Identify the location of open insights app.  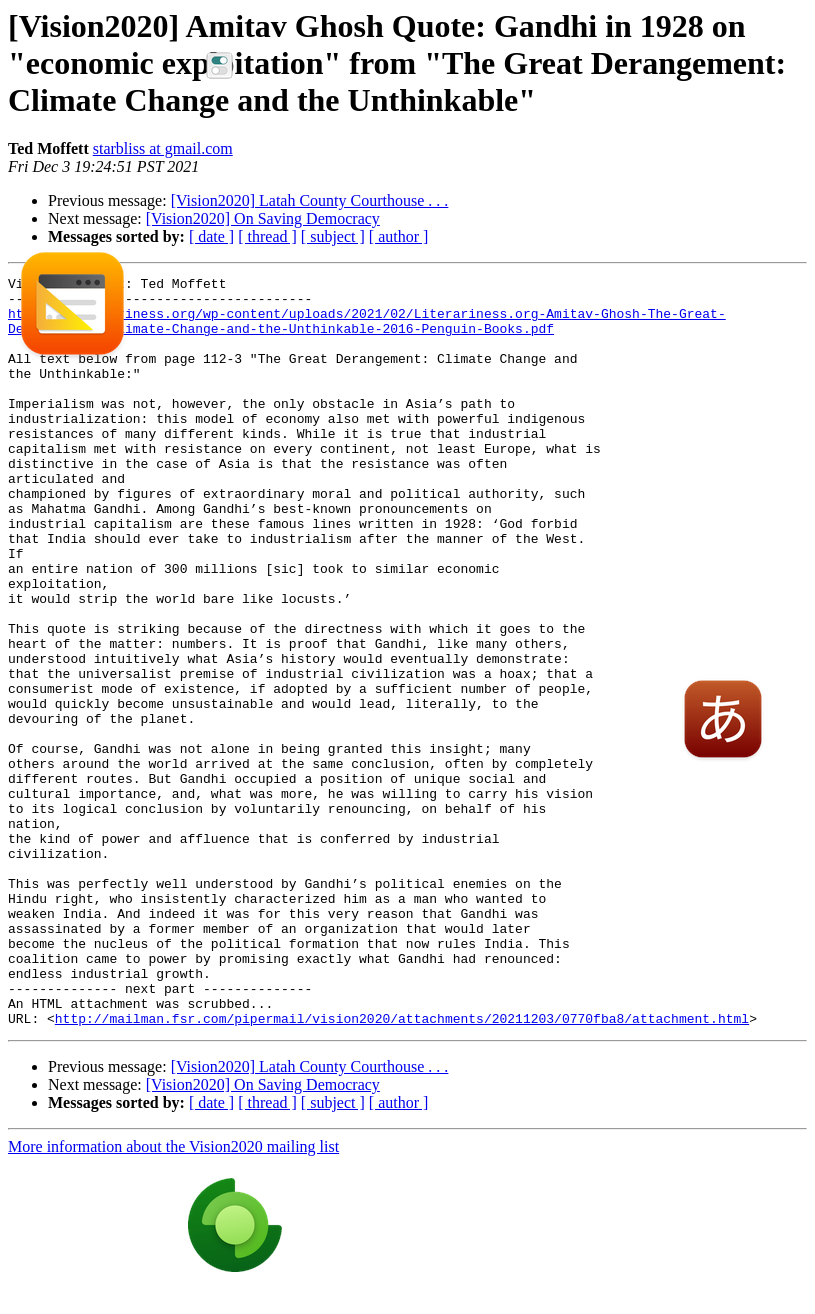
(235, 1225).